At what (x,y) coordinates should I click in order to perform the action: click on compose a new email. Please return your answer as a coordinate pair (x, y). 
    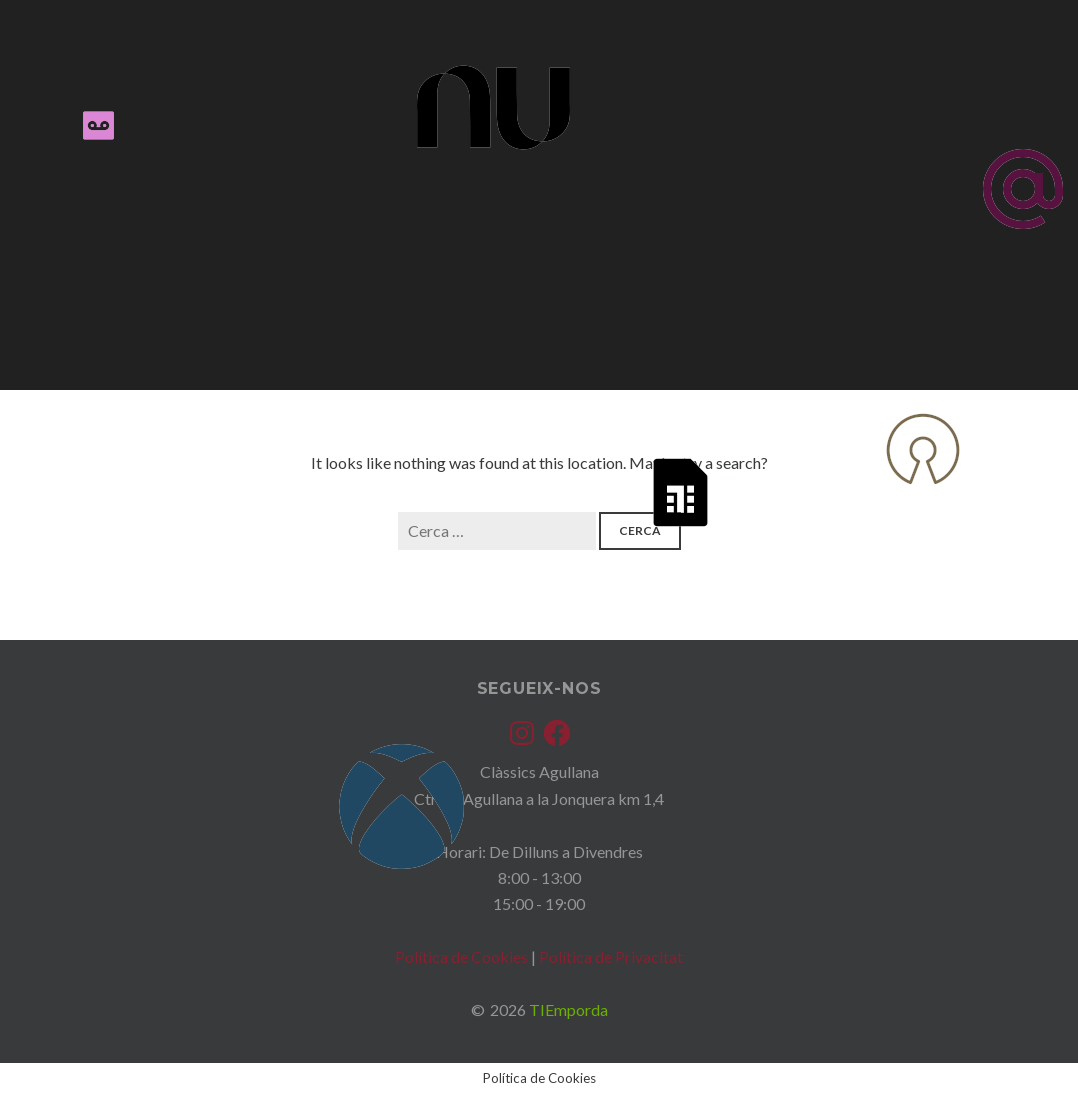
    Looking at the image, I should click on (1023, 189).